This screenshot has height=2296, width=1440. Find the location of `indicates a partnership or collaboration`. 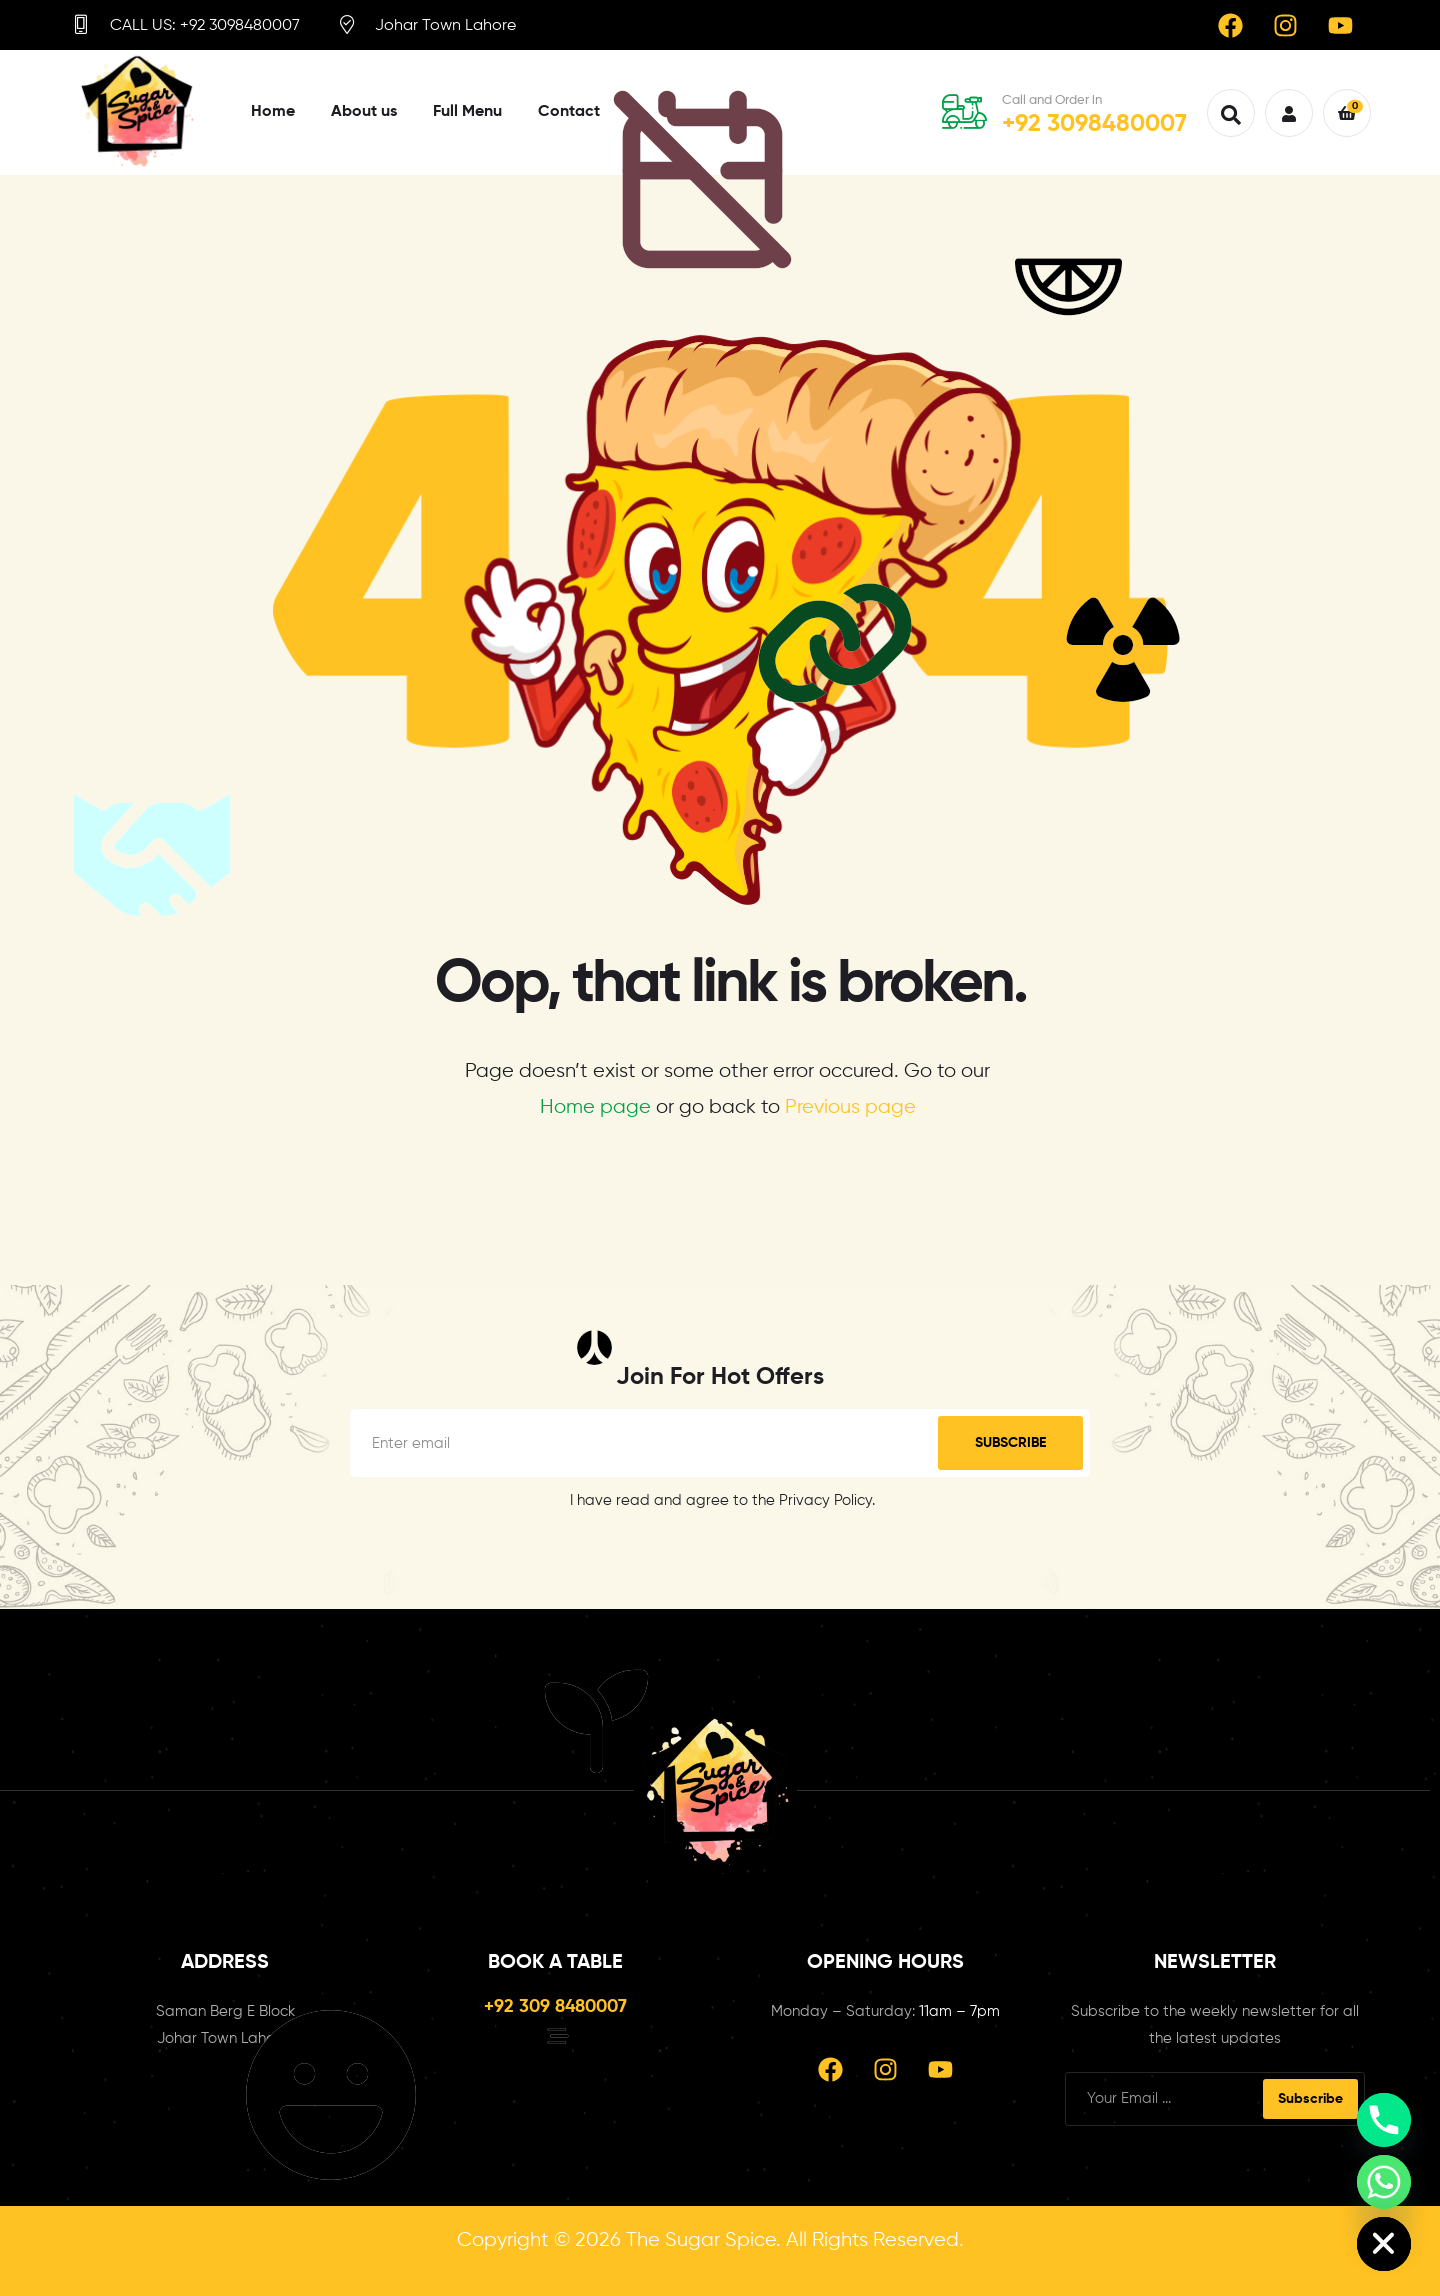

indicates a partnership or collaboration is located at coordinates (152, 855).